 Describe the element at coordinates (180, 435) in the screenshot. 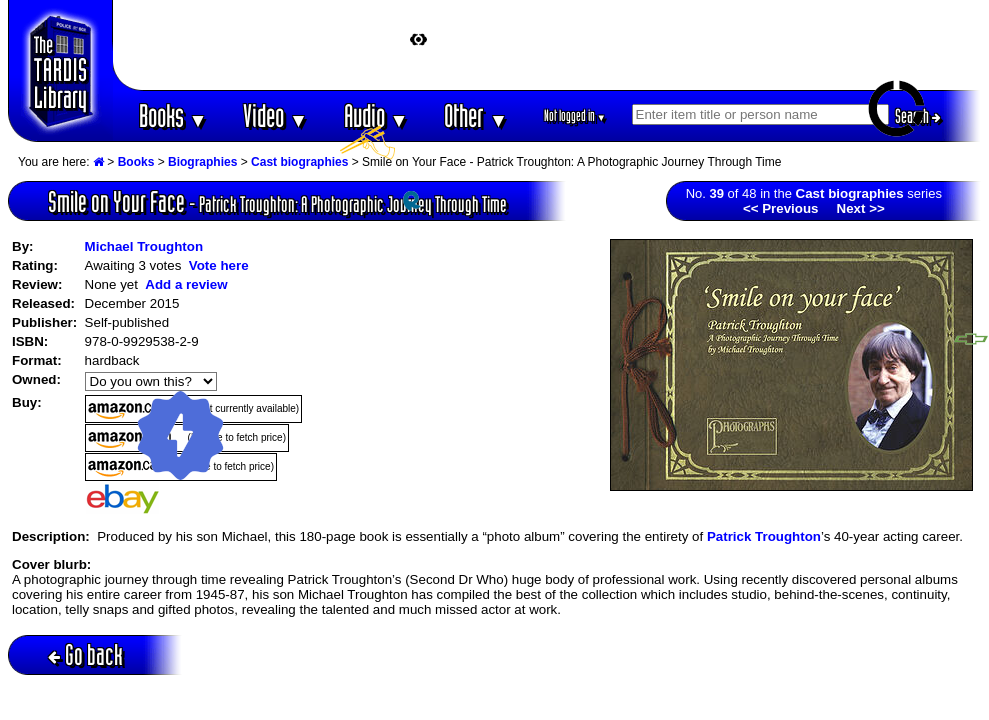

I see `open the fueler app` at that location.